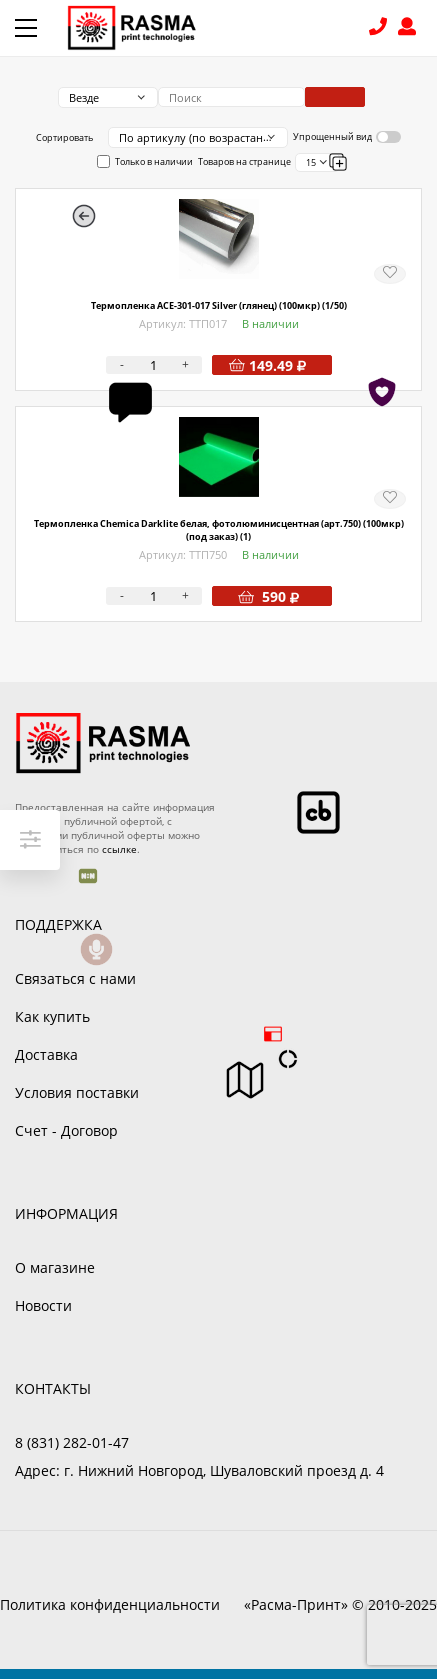  What do you see at coordinates (84, 216) in the screenshot?
I see `go back to the previous screen` at bounding box center [84, 216].